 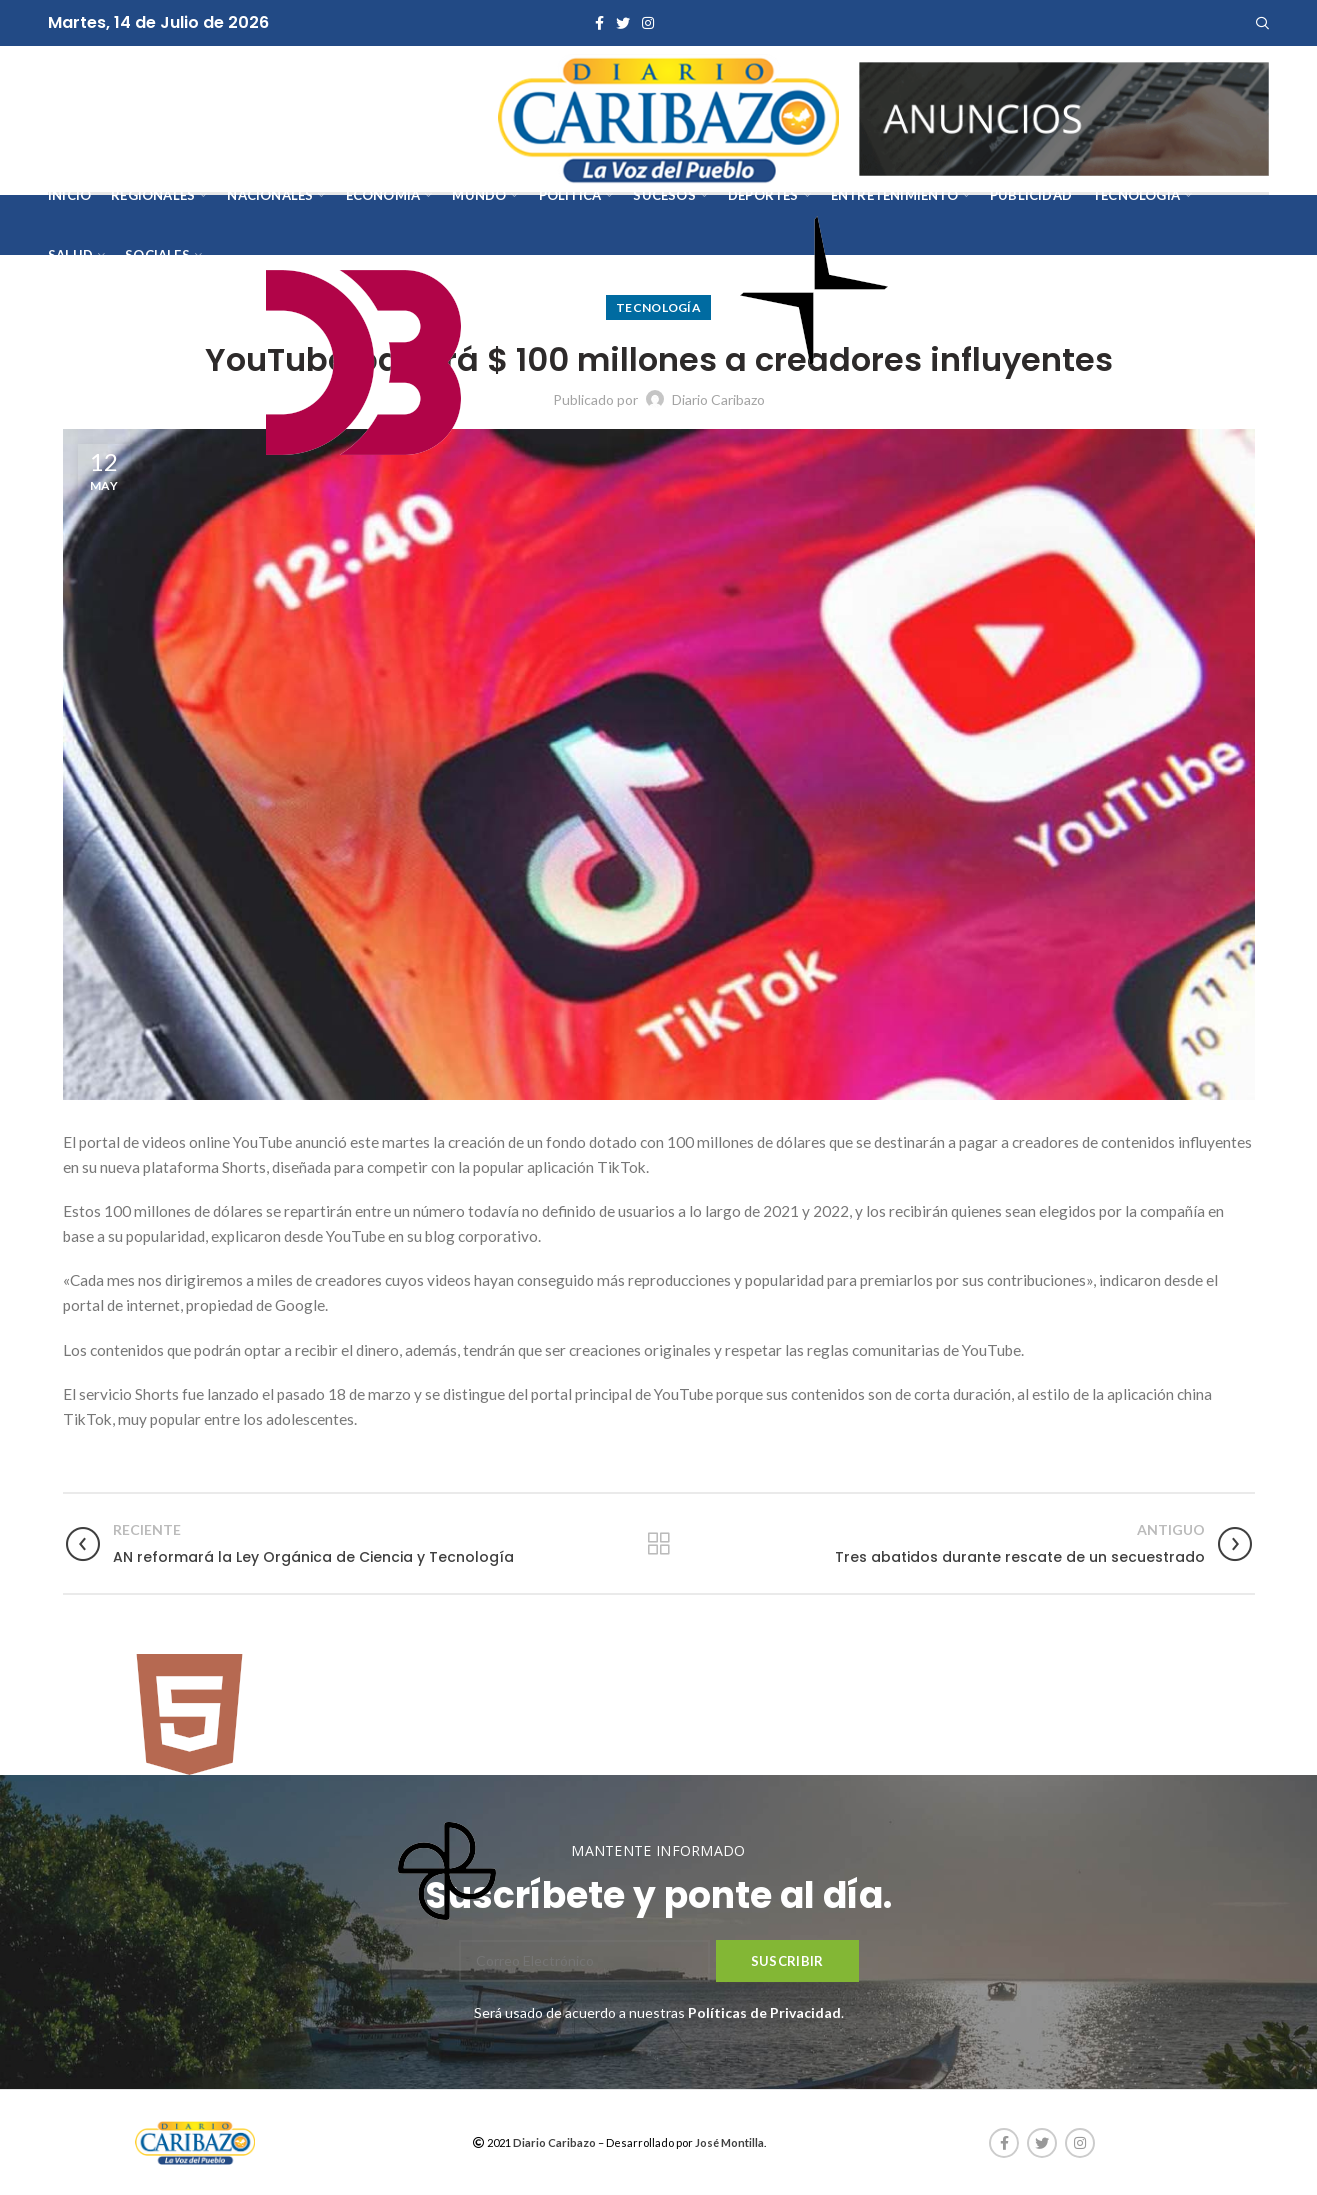 What do you see at coordinates (363, 362) in the screenshot?
I see `D3.js data visualization library logo` at bounding box center [363, 362].